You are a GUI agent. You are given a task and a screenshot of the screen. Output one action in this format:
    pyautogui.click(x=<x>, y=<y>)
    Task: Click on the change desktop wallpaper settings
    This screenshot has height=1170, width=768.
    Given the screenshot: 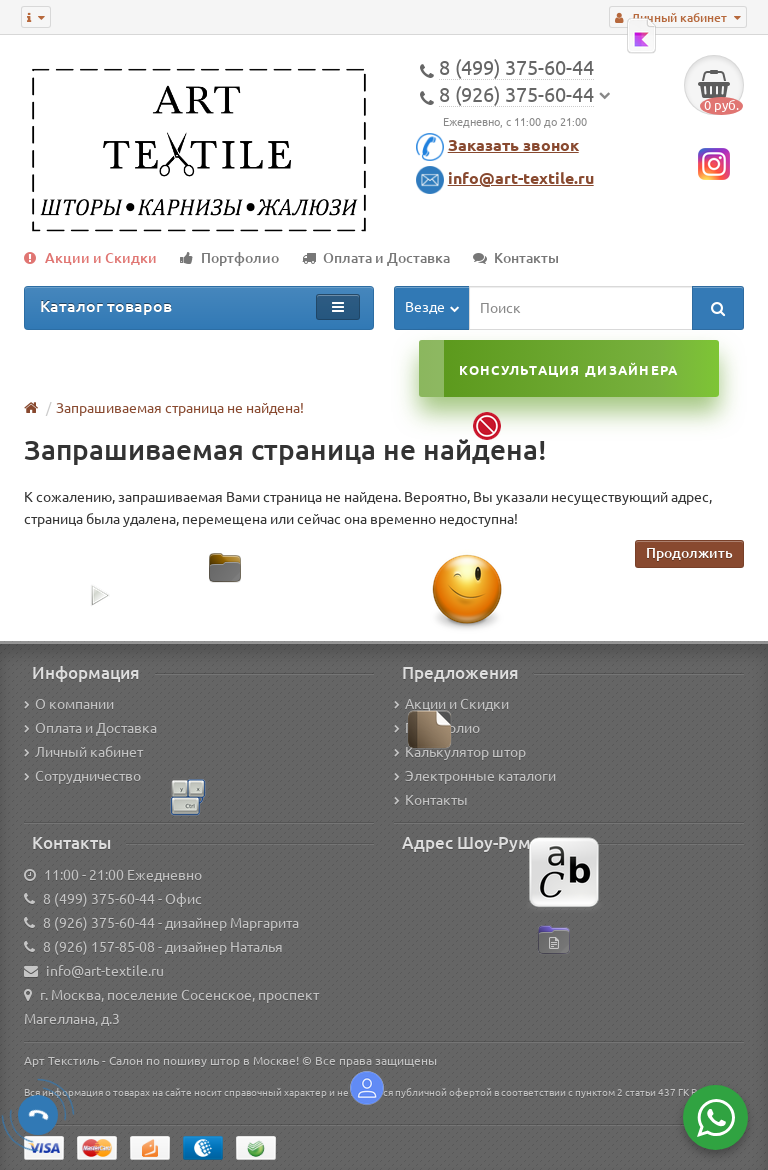 What is the action you would take?
    pyautogui.click(x=429, y=728)
    